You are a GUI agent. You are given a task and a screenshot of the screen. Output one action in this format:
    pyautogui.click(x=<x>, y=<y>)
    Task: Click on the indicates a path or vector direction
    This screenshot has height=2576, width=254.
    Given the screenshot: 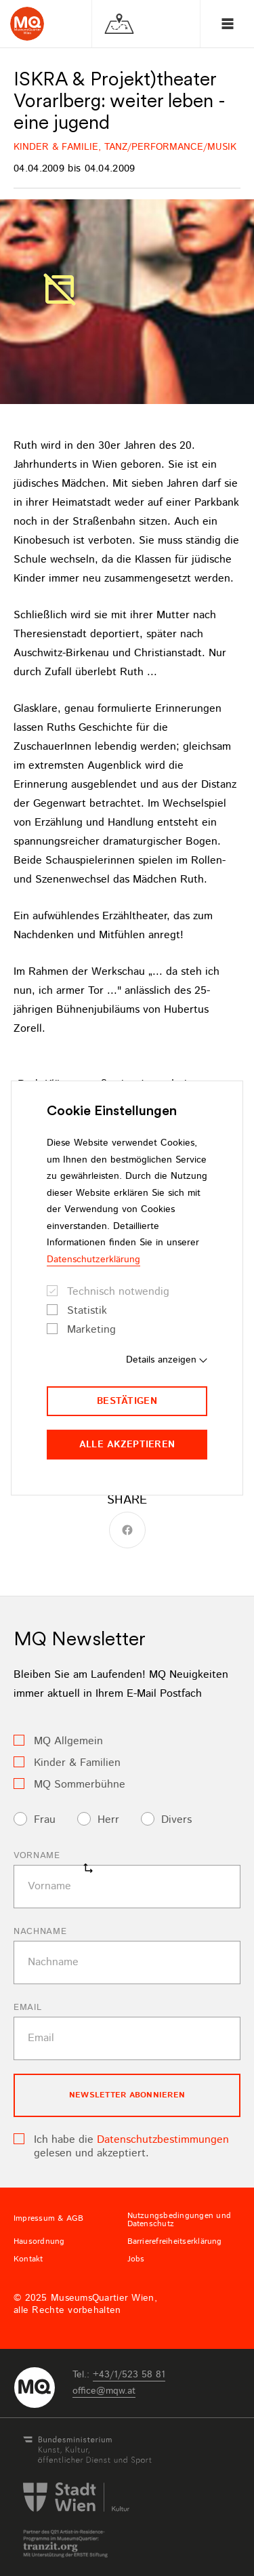 What is the action you would take?
    pyautogui.click(x=87, y=1868)
    